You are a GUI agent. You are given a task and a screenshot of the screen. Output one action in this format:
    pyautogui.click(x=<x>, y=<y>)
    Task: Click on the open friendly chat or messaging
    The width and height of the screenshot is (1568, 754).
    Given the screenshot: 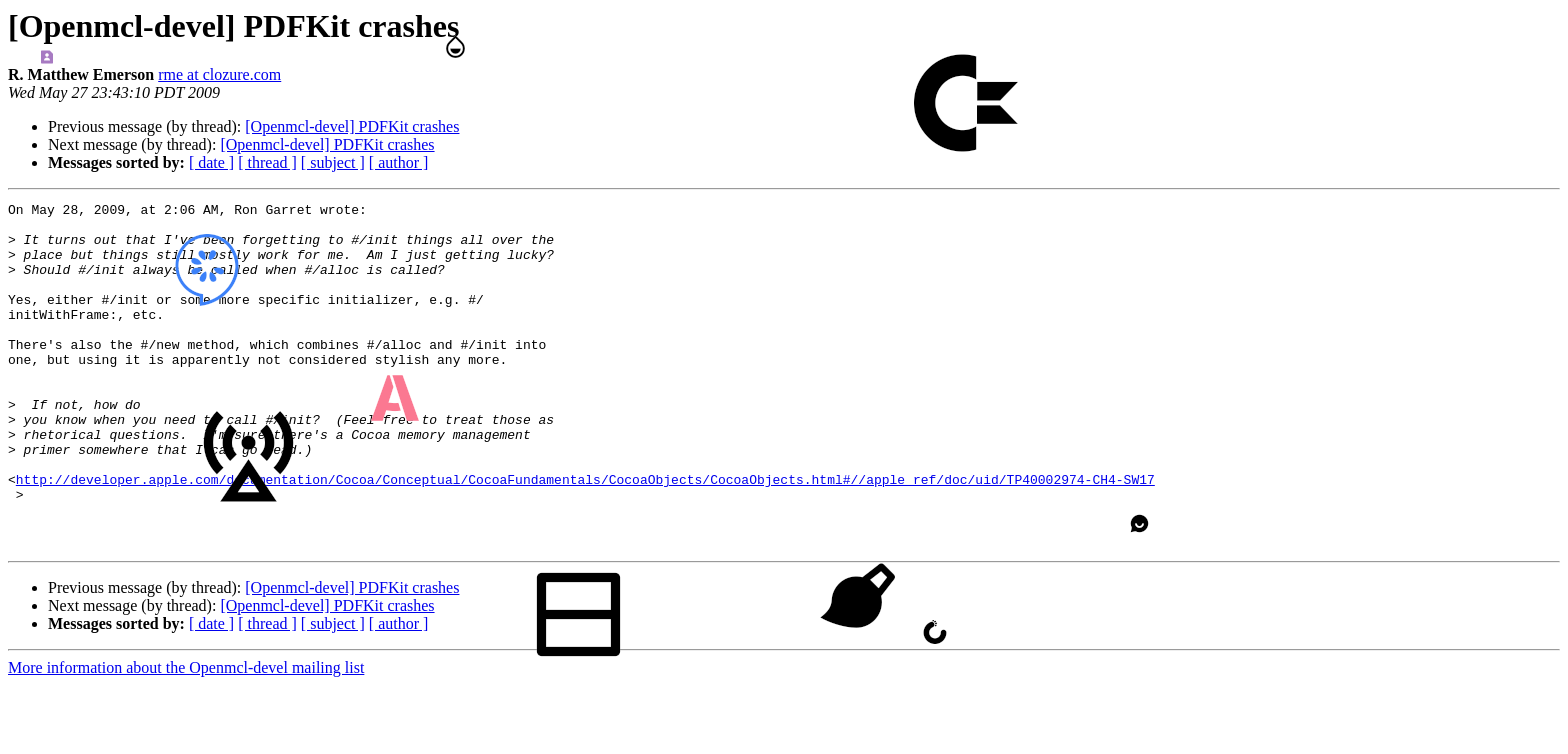 What is the action you would take?
    pyautogui.click(x=1139, y=523)
    